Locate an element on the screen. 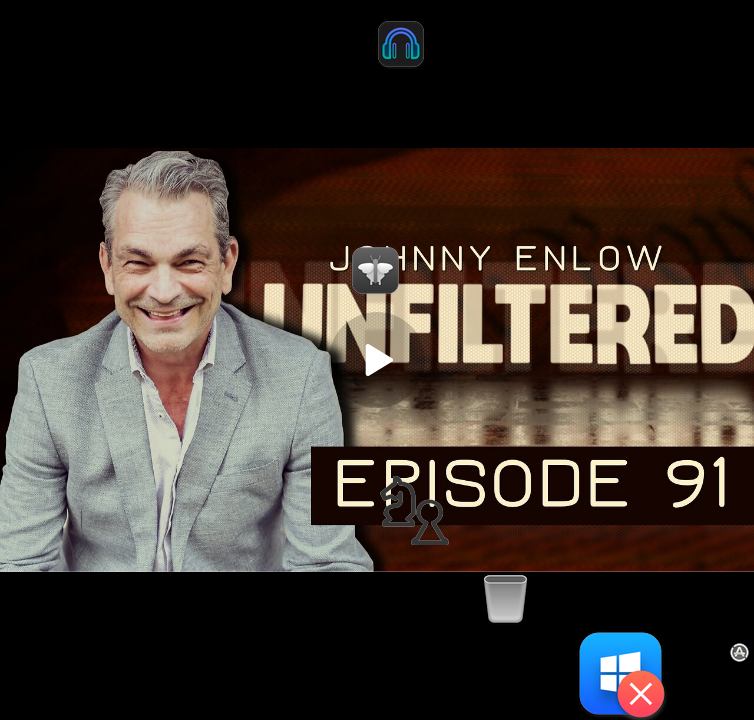  open chess game application is located at coordinates (414, 510).